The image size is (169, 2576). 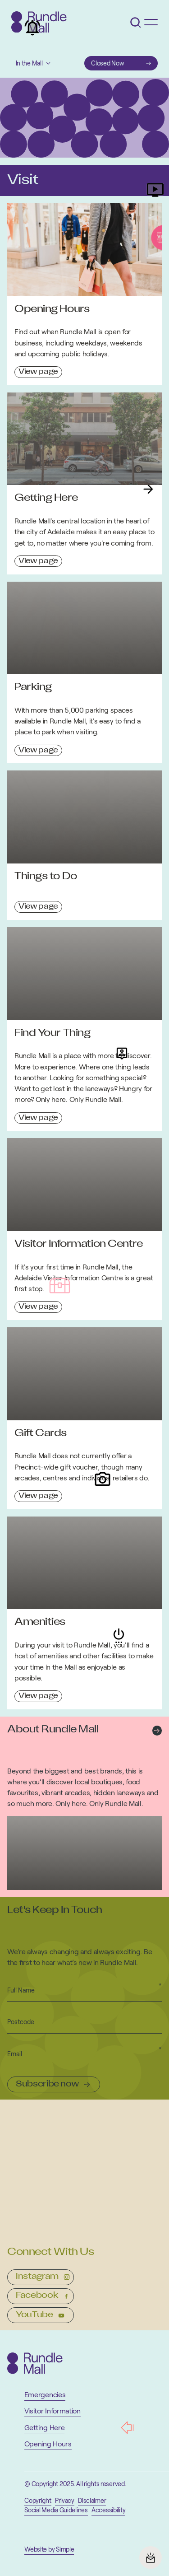 What do you see at coordinates (148, 489) in the screenshot?
I see `navigate to the next page or step` at bounding box center [148, 489].